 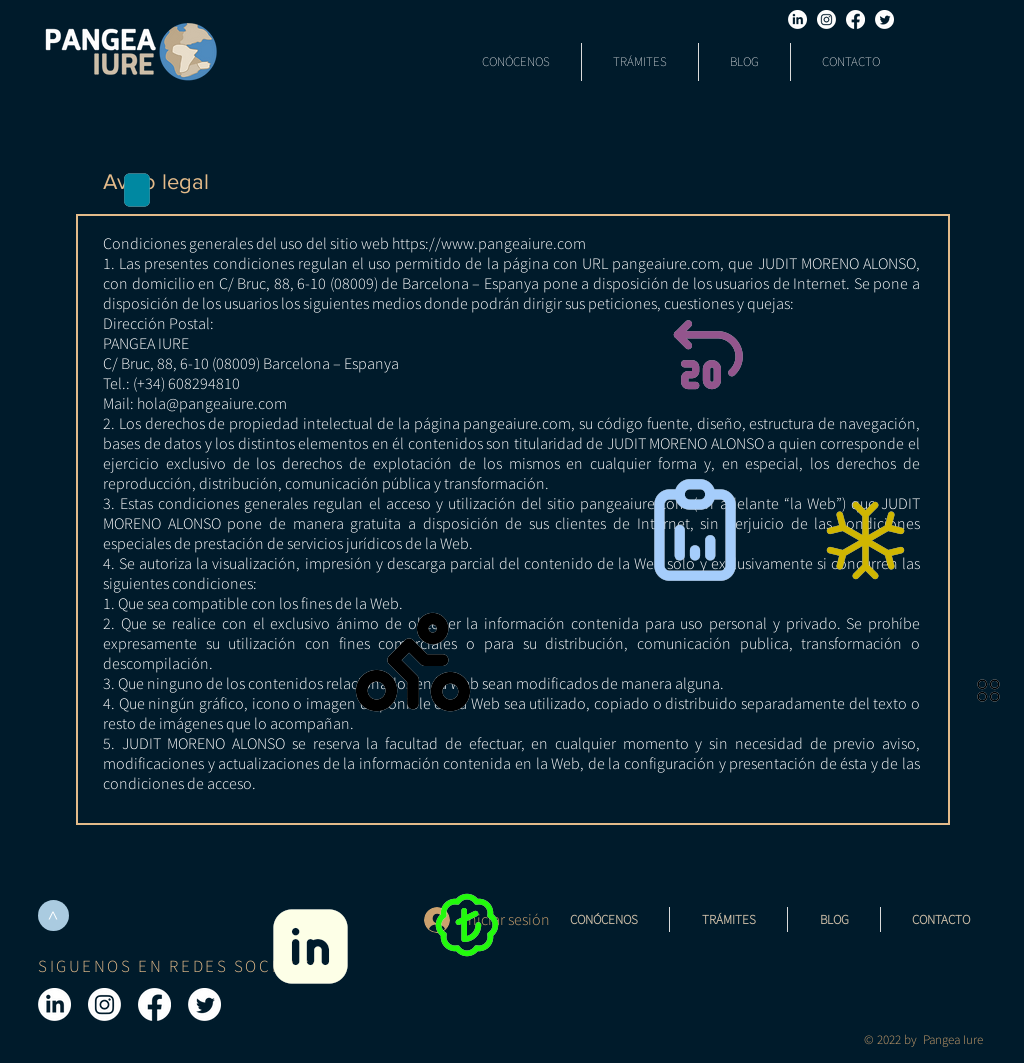 What do you see at coordinates (988, 690) in the screenshot?
I see `open the app drawer or launcher` at bounding box center [988, 690].